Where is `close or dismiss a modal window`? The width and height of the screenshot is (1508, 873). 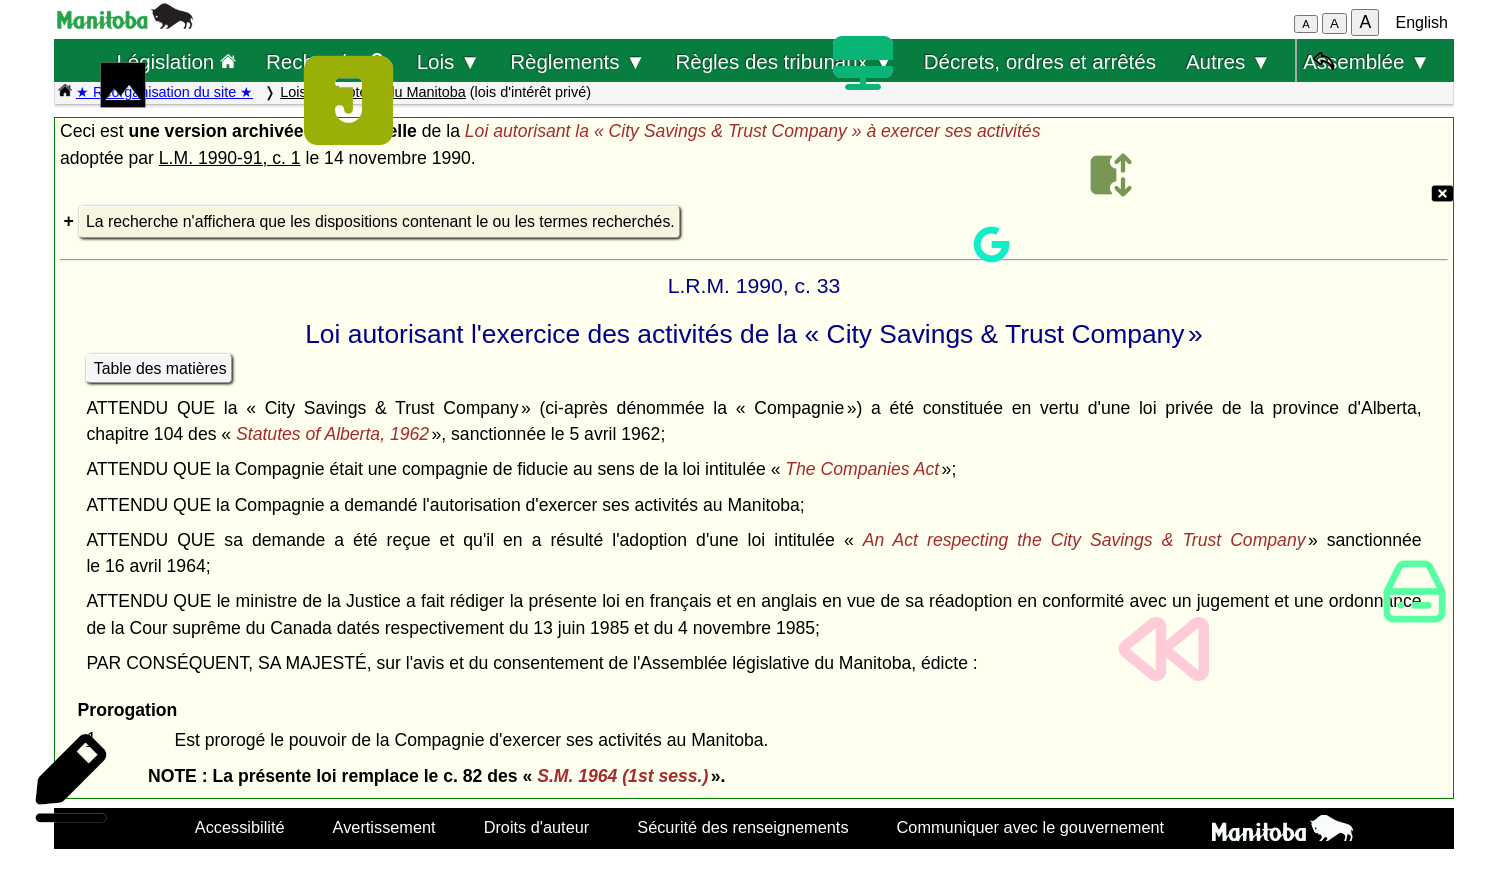 close or dismiss a modal window is located at coordinates (1442, 193).